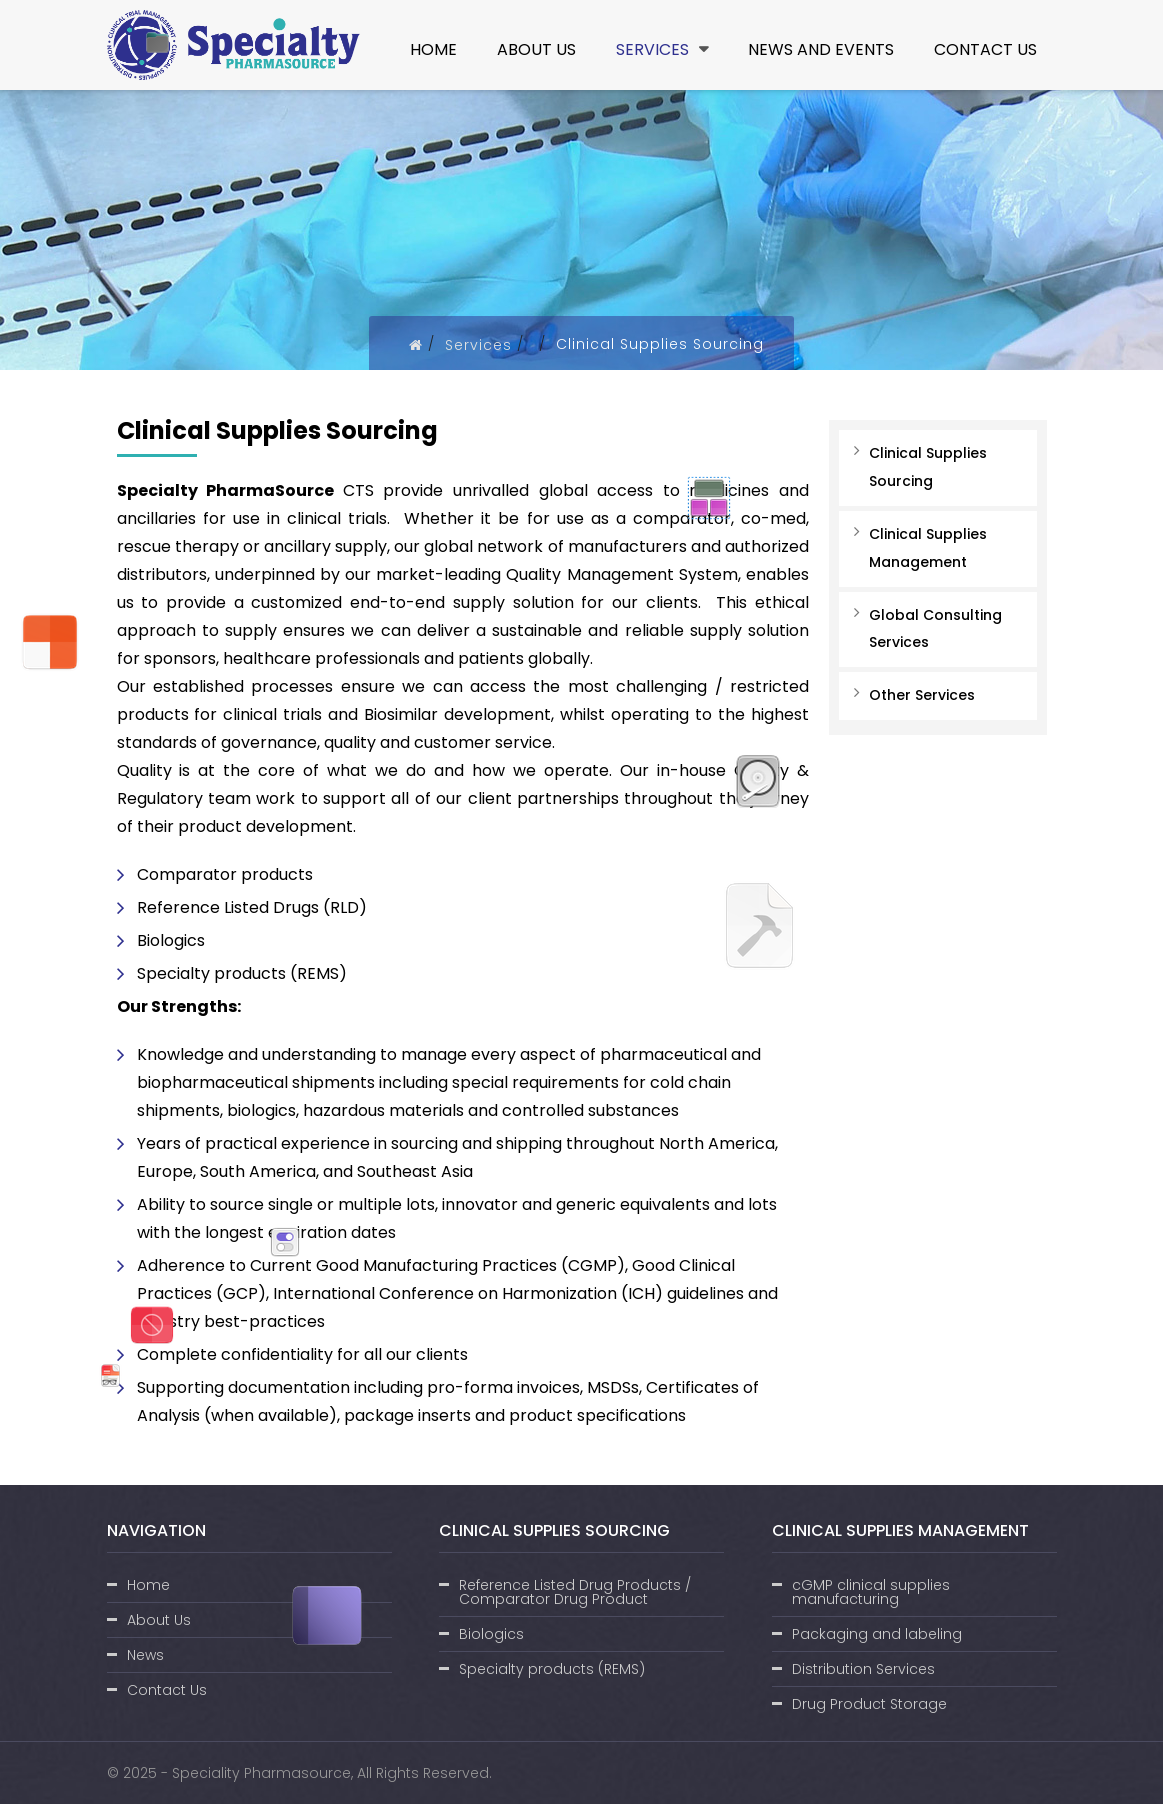  What do you see at coordinates (759, 925) in the screenshot?
I see `makefile document used for build automation` at bounding box center [759, 925].